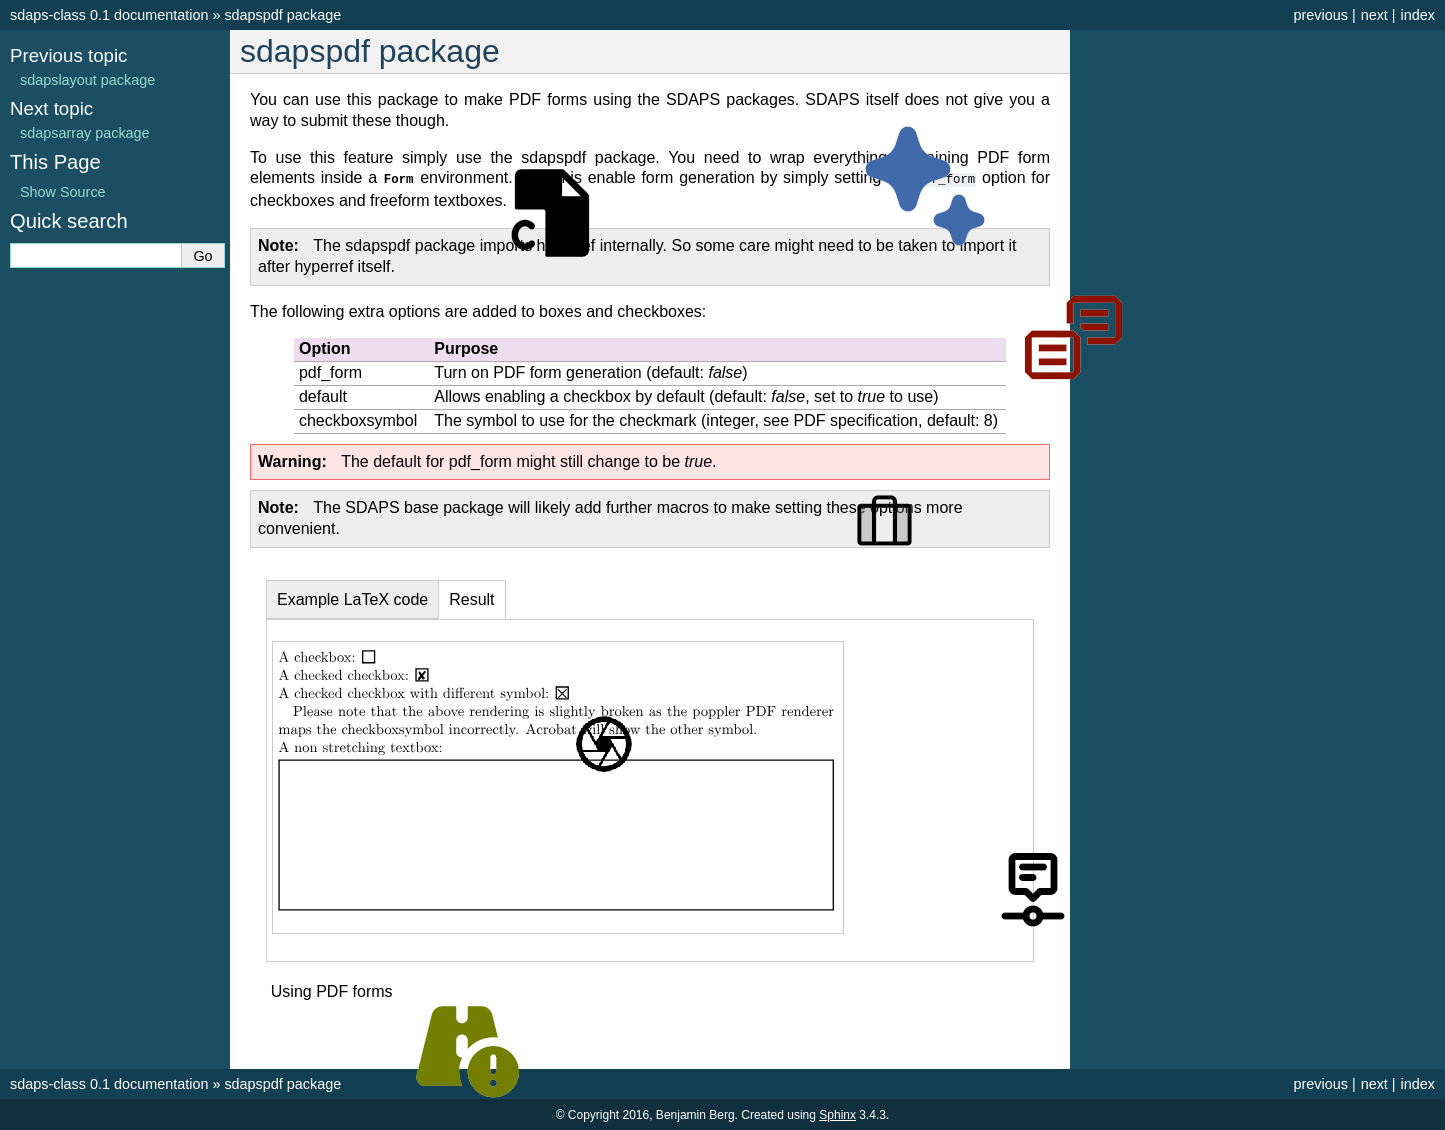  Describe the element at coordinates (552, 213) in the screenshot. I see `a C programming language source file` at that location.